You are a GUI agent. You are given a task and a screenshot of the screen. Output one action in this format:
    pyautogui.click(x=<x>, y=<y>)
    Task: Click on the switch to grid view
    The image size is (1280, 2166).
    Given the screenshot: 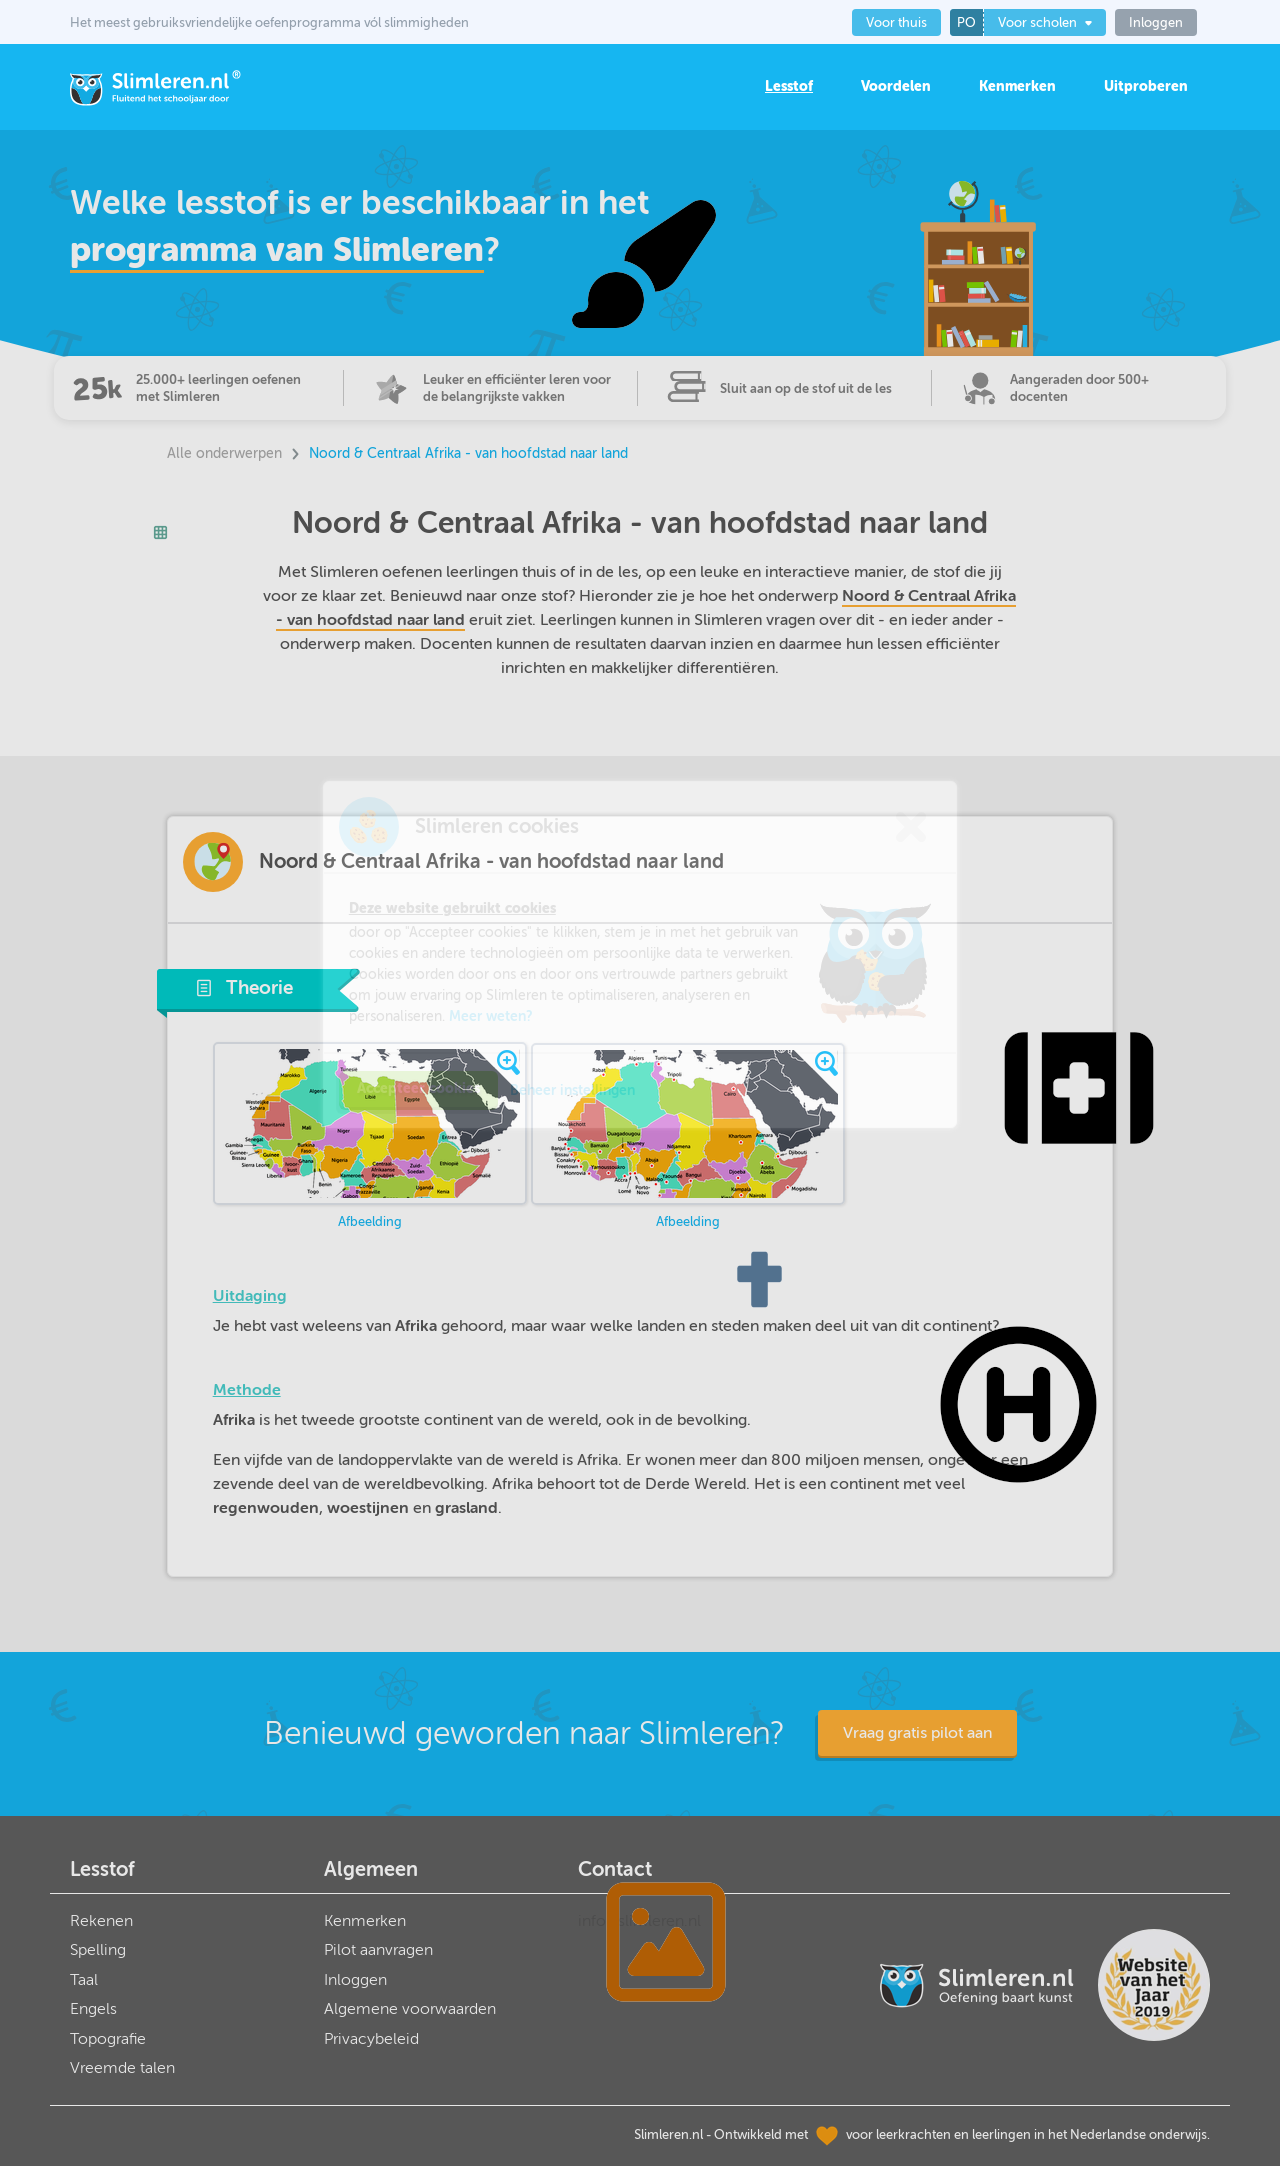 What is the action you would take?
    pyautogui.click(x=160, y=532)
    